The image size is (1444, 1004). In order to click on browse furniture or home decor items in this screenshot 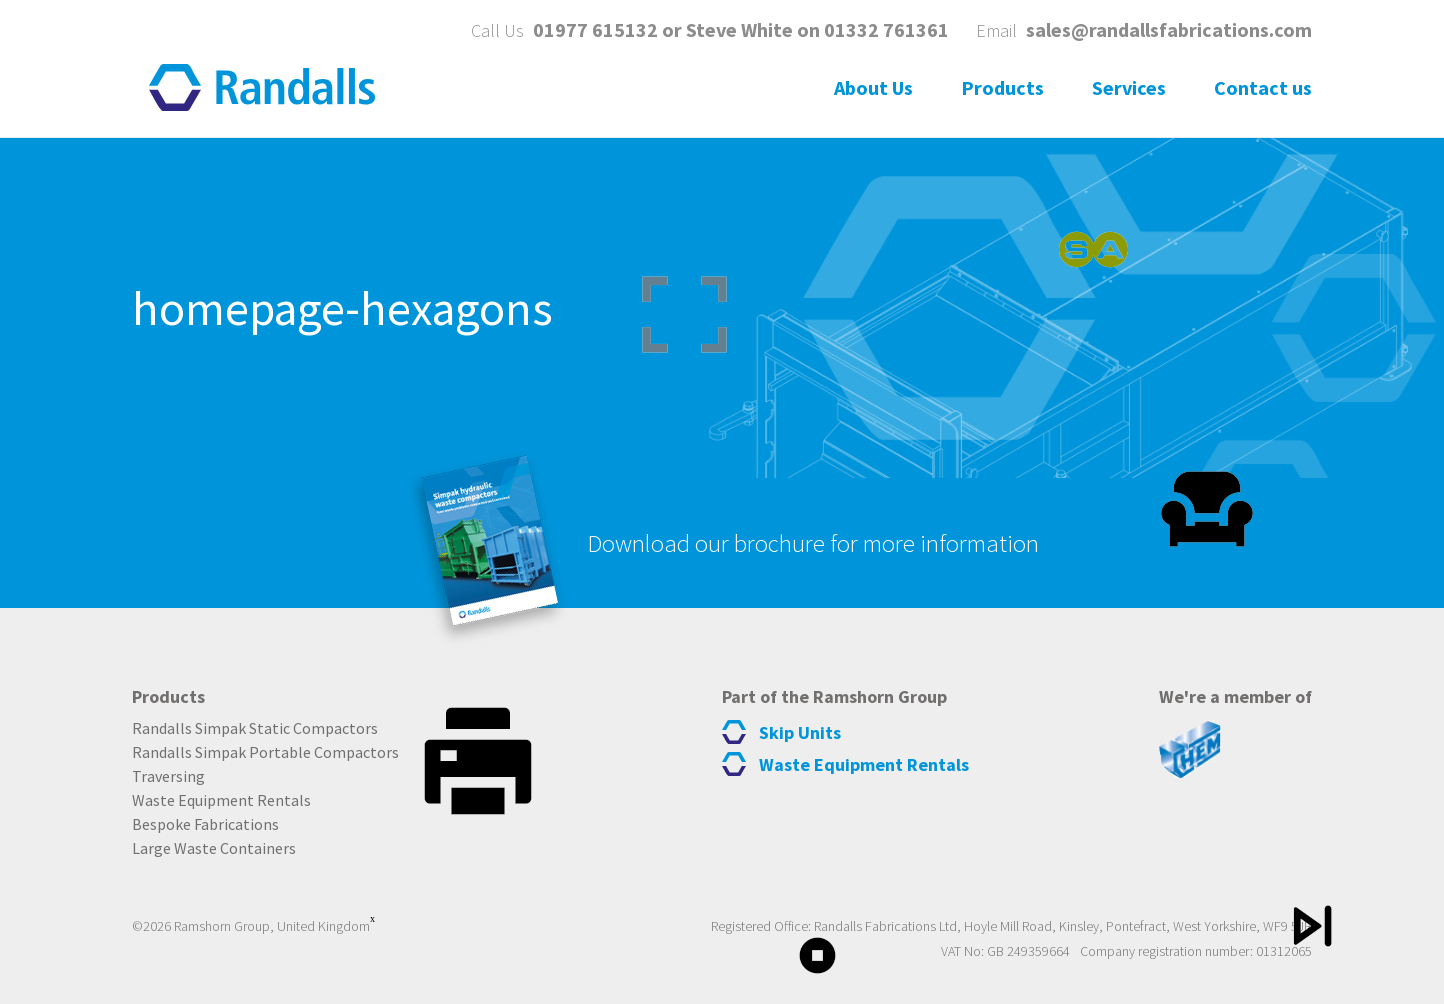, I will do `click(1207, 509)`.